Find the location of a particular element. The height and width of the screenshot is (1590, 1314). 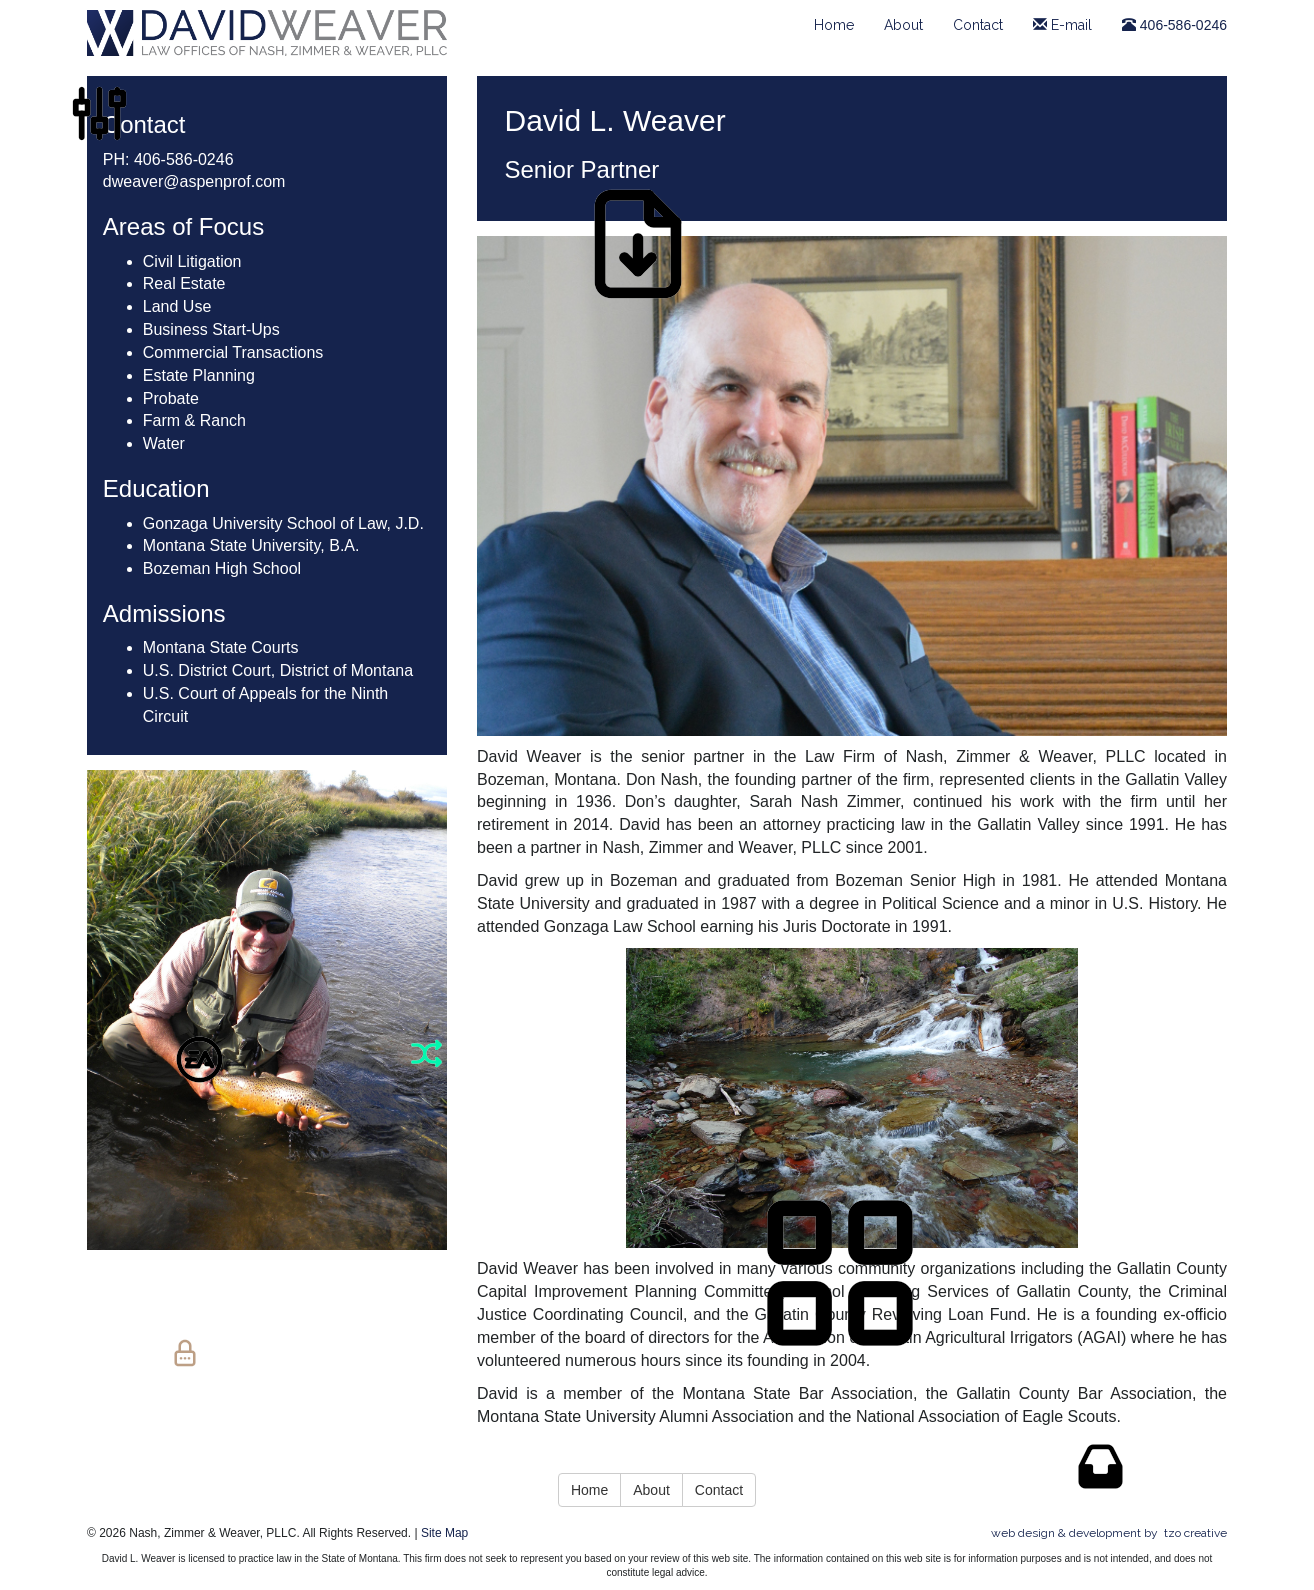

download a file to your device is located at coordinates (638, 244).